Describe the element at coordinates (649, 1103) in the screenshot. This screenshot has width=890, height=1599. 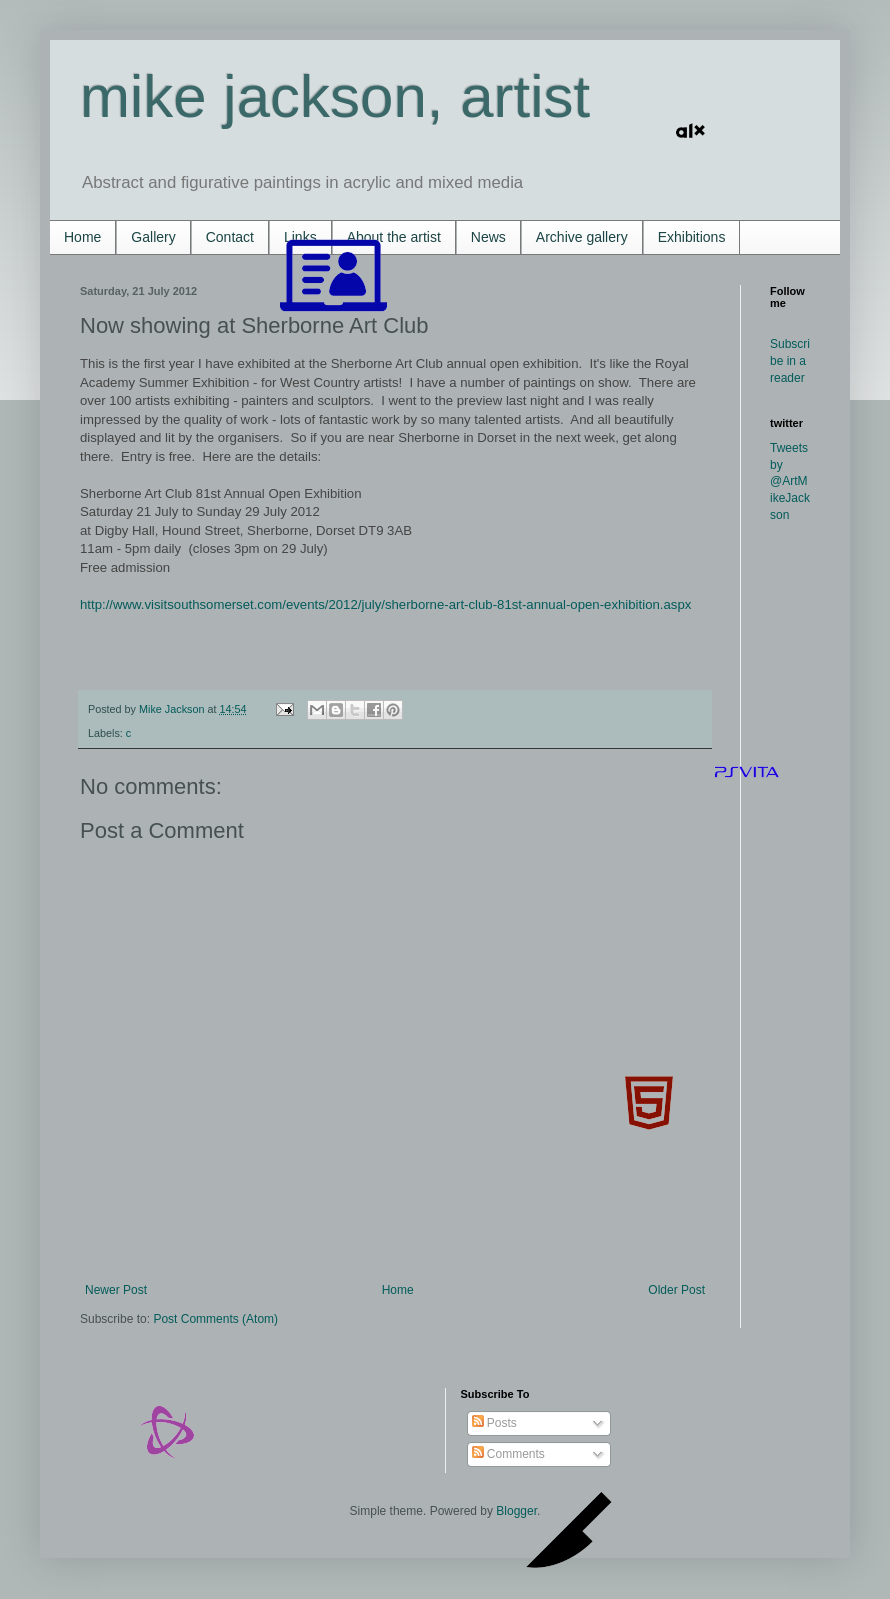
I see `indicates HTML5 technology or web development` at that location.